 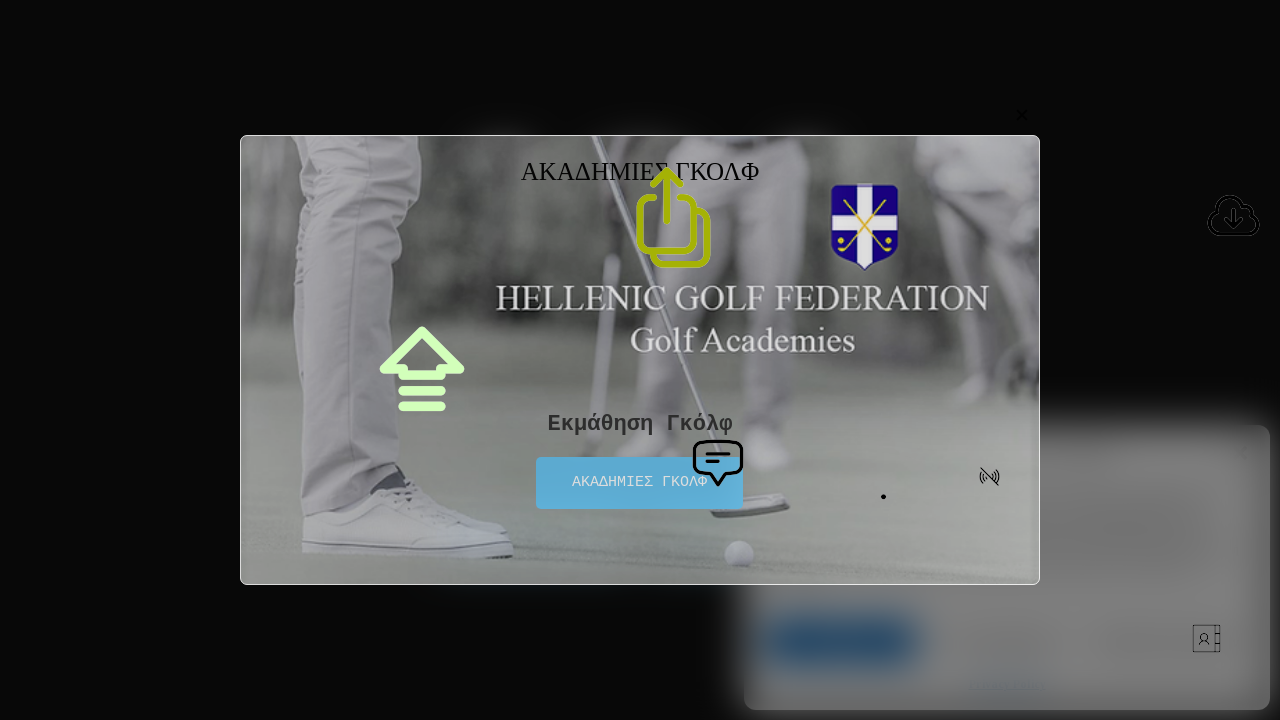 What do you see at coordinates (989, 476) in the screenshot?
I see `no signal or connection unavailable` at bounding box center [989, 476].